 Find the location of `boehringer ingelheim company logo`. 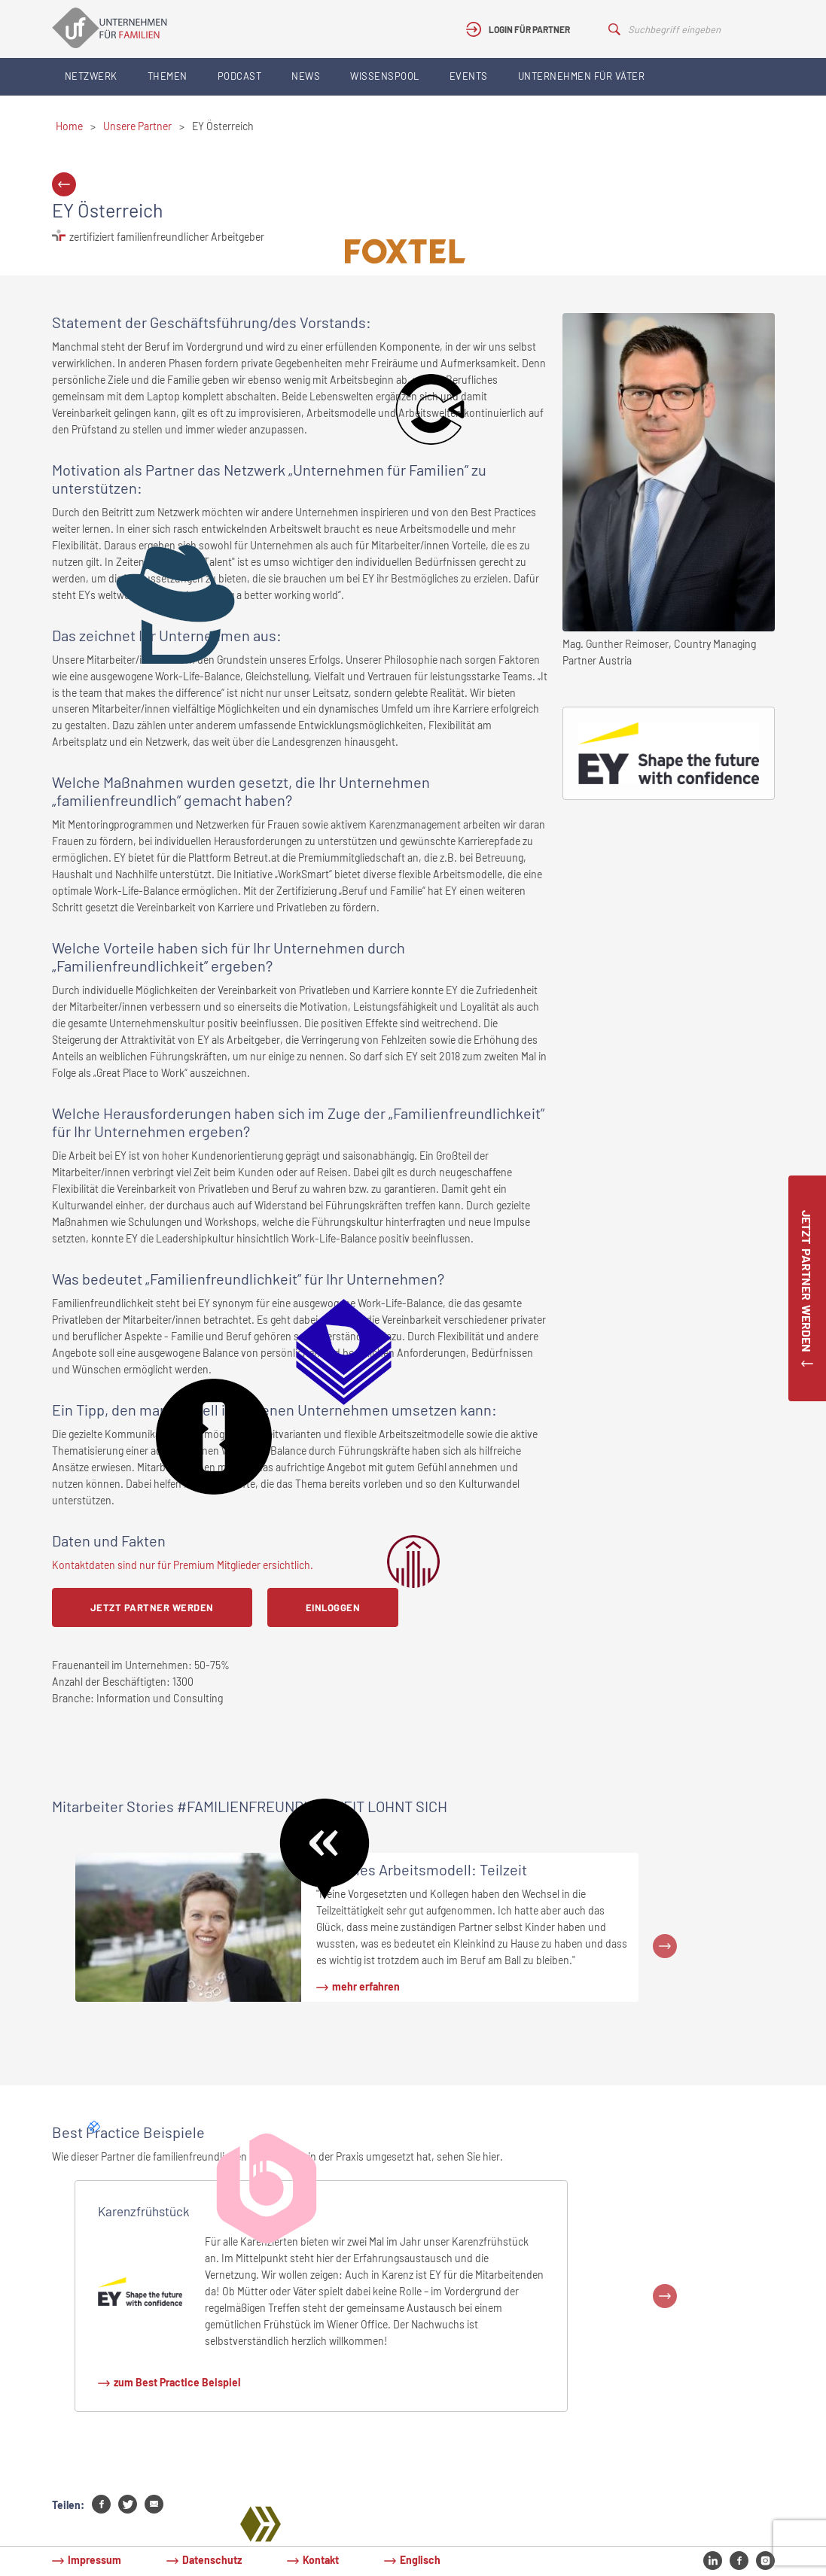

boehringer ingelheim company logo is located at coordinates (413, 1562).